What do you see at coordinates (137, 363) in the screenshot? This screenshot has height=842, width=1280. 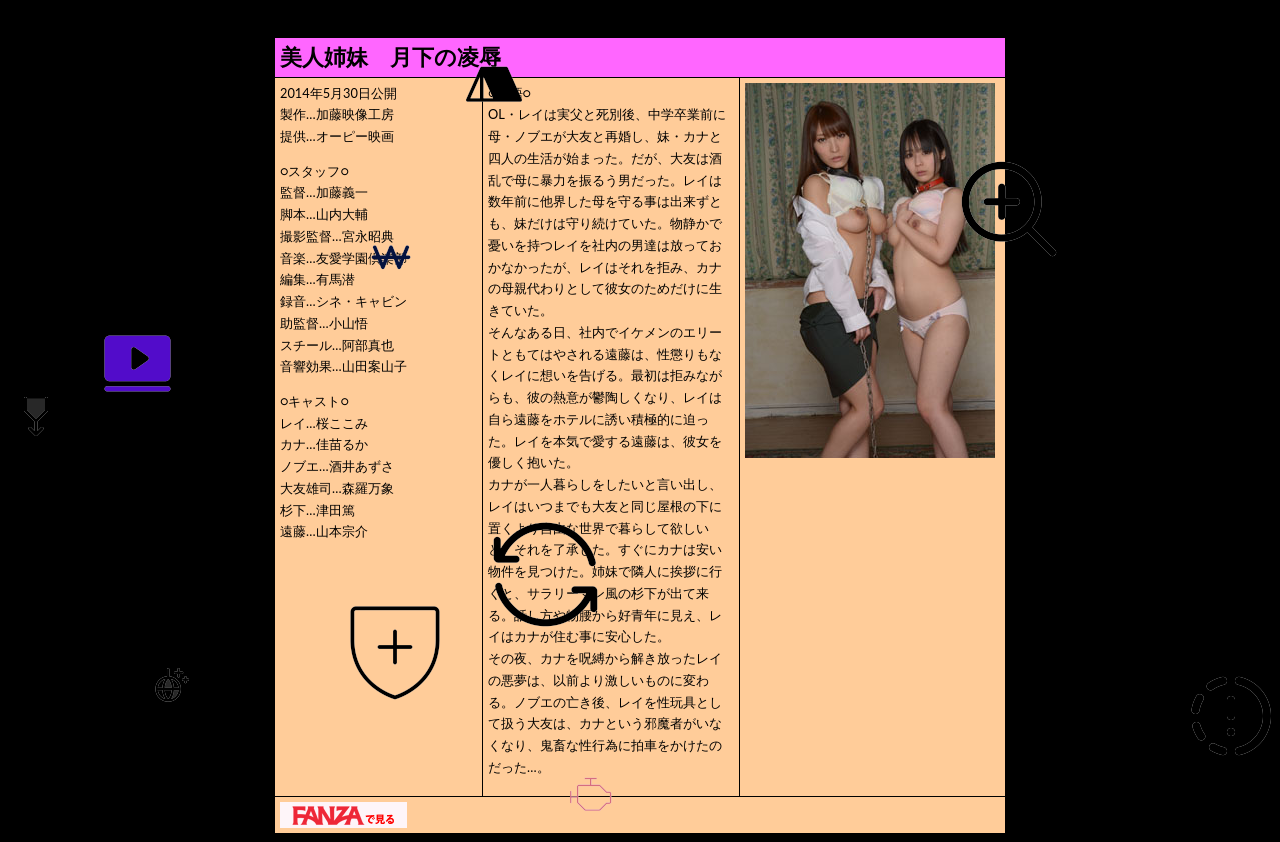 I see `play a video` at bounding box center [137, 363].